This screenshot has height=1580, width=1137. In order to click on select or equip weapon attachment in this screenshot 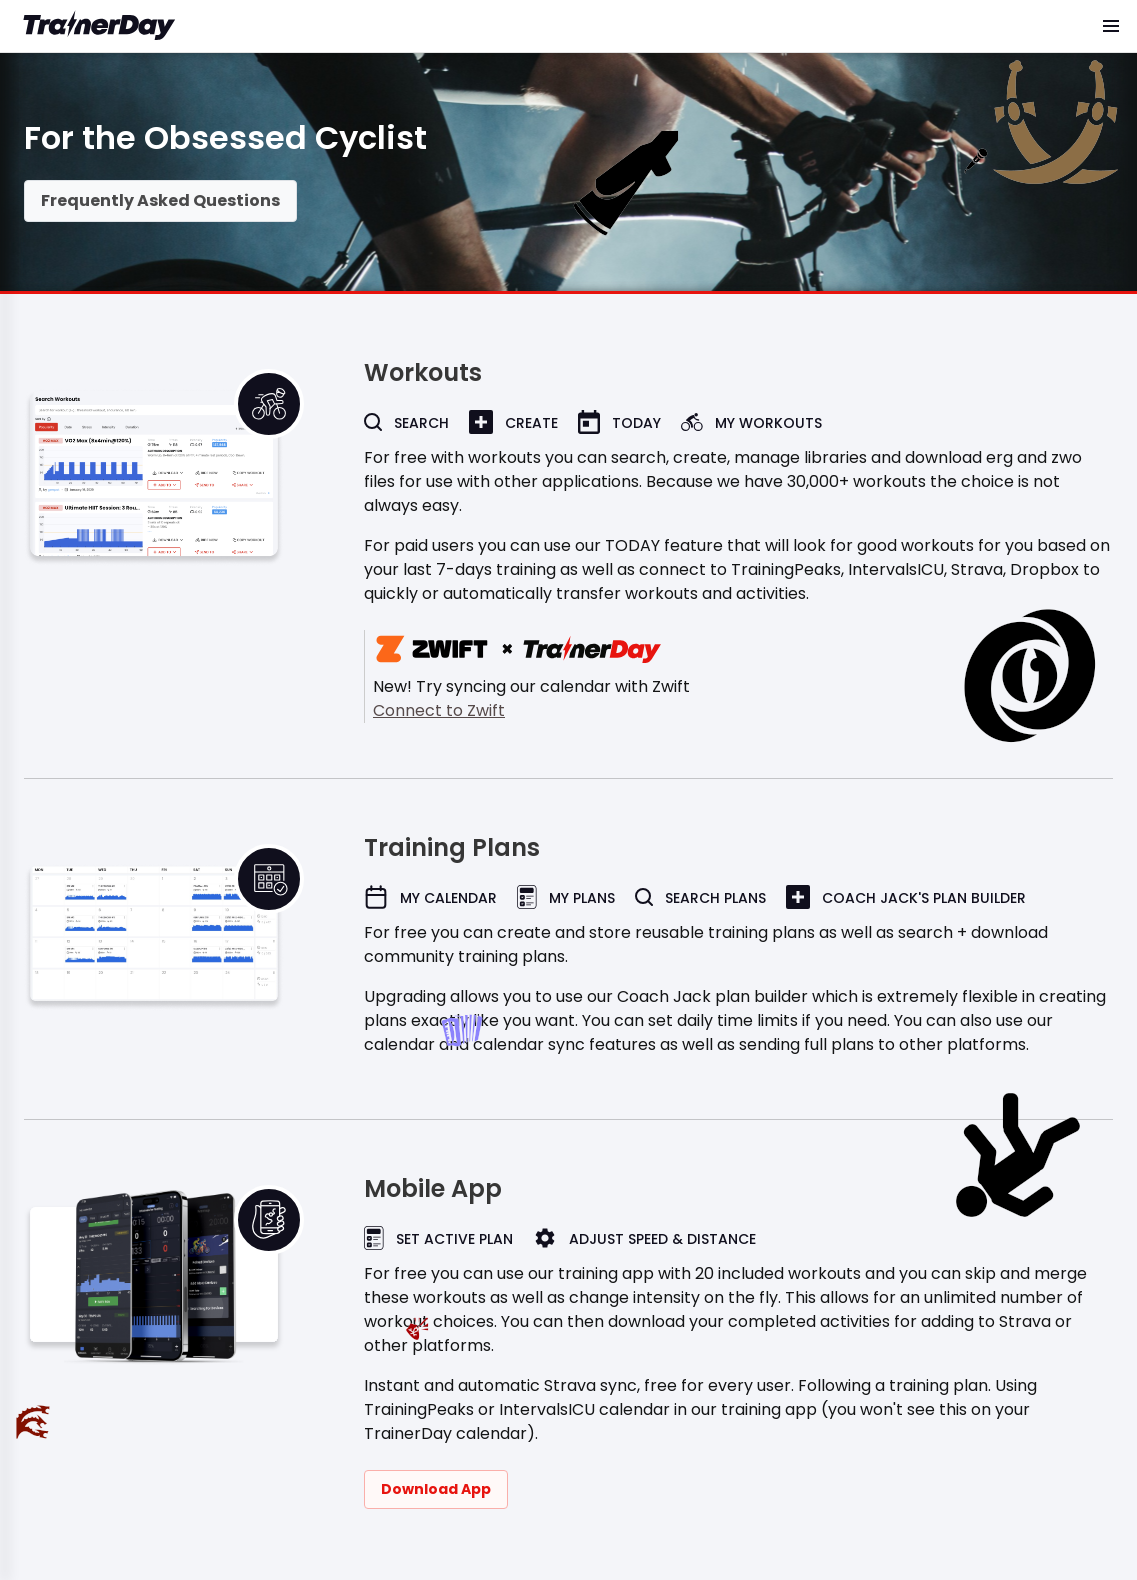, I will do `click(626, 183)`.